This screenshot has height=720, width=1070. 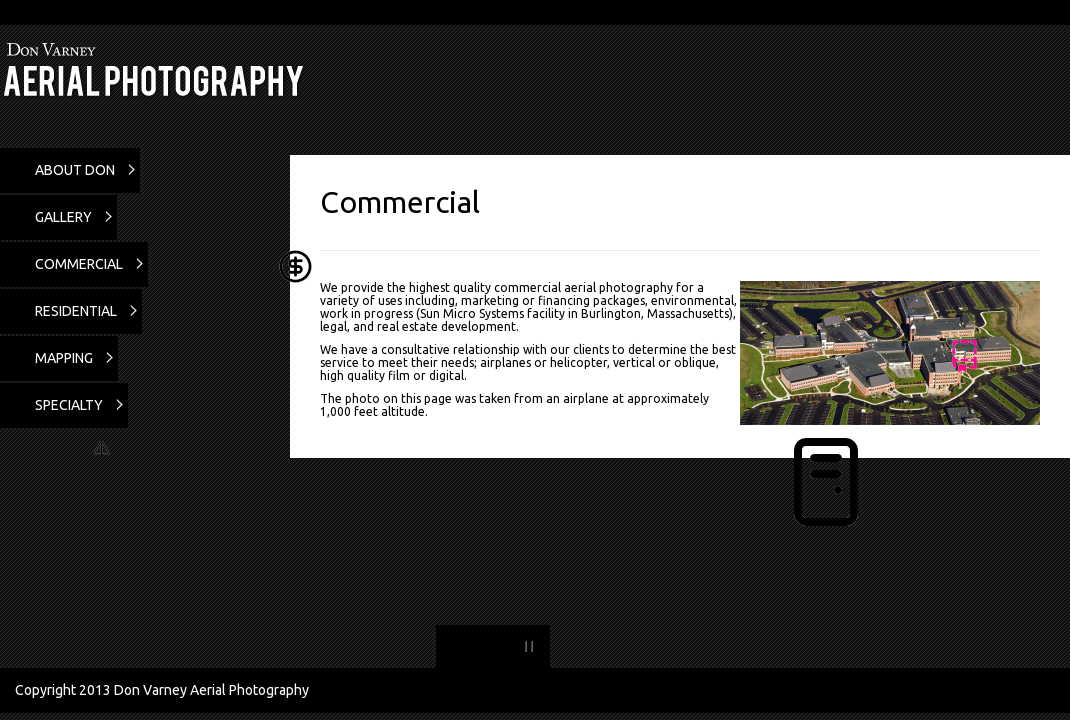 What do you see at coordinates (826, 482) in the screenshot?
I see `access computer or desktop settings` at bounding box center [826, 482].